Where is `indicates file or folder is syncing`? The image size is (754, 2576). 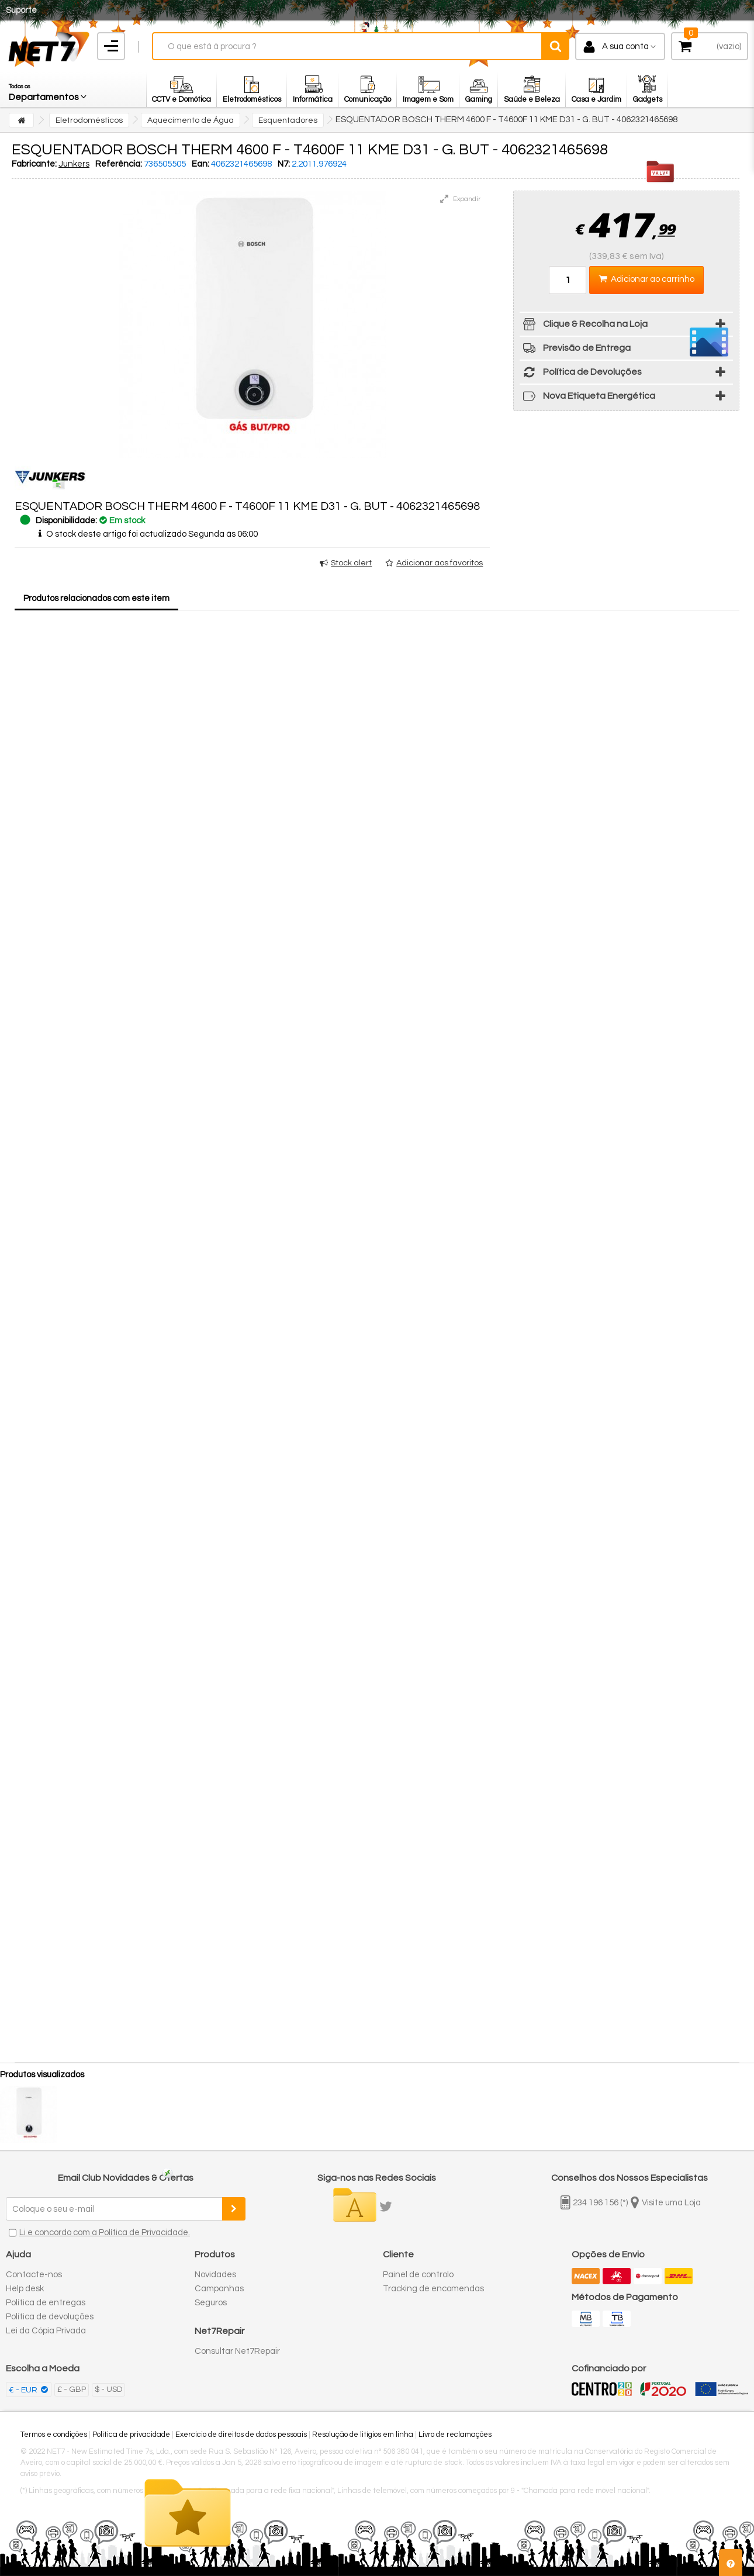
indicates file or folder is syncing is located at coordinates (167, 2173).